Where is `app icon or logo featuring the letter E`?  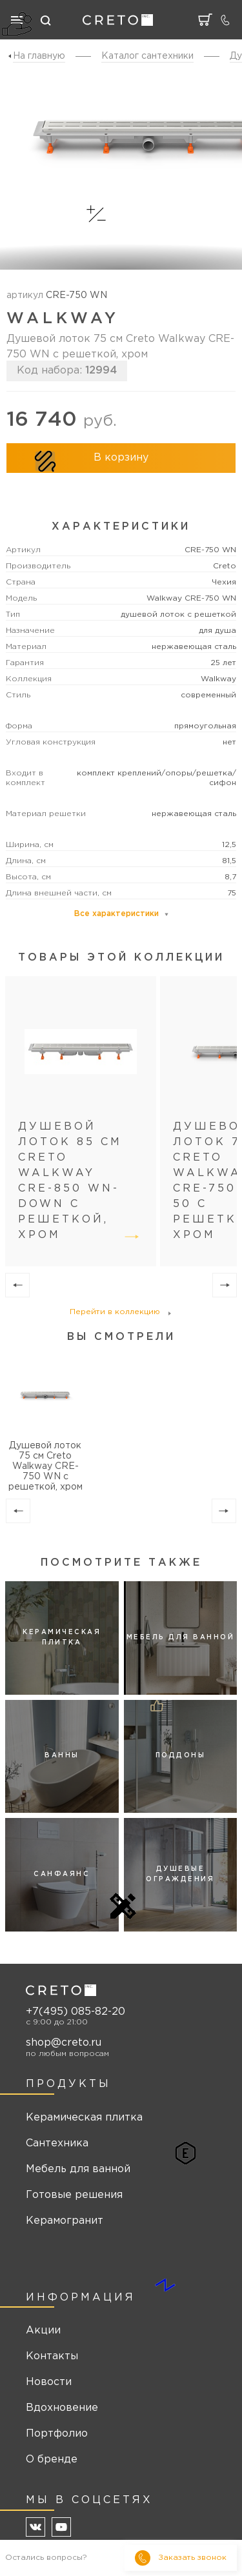 app icon or logo featuring the letter E is located at coordinates (185, 2153).